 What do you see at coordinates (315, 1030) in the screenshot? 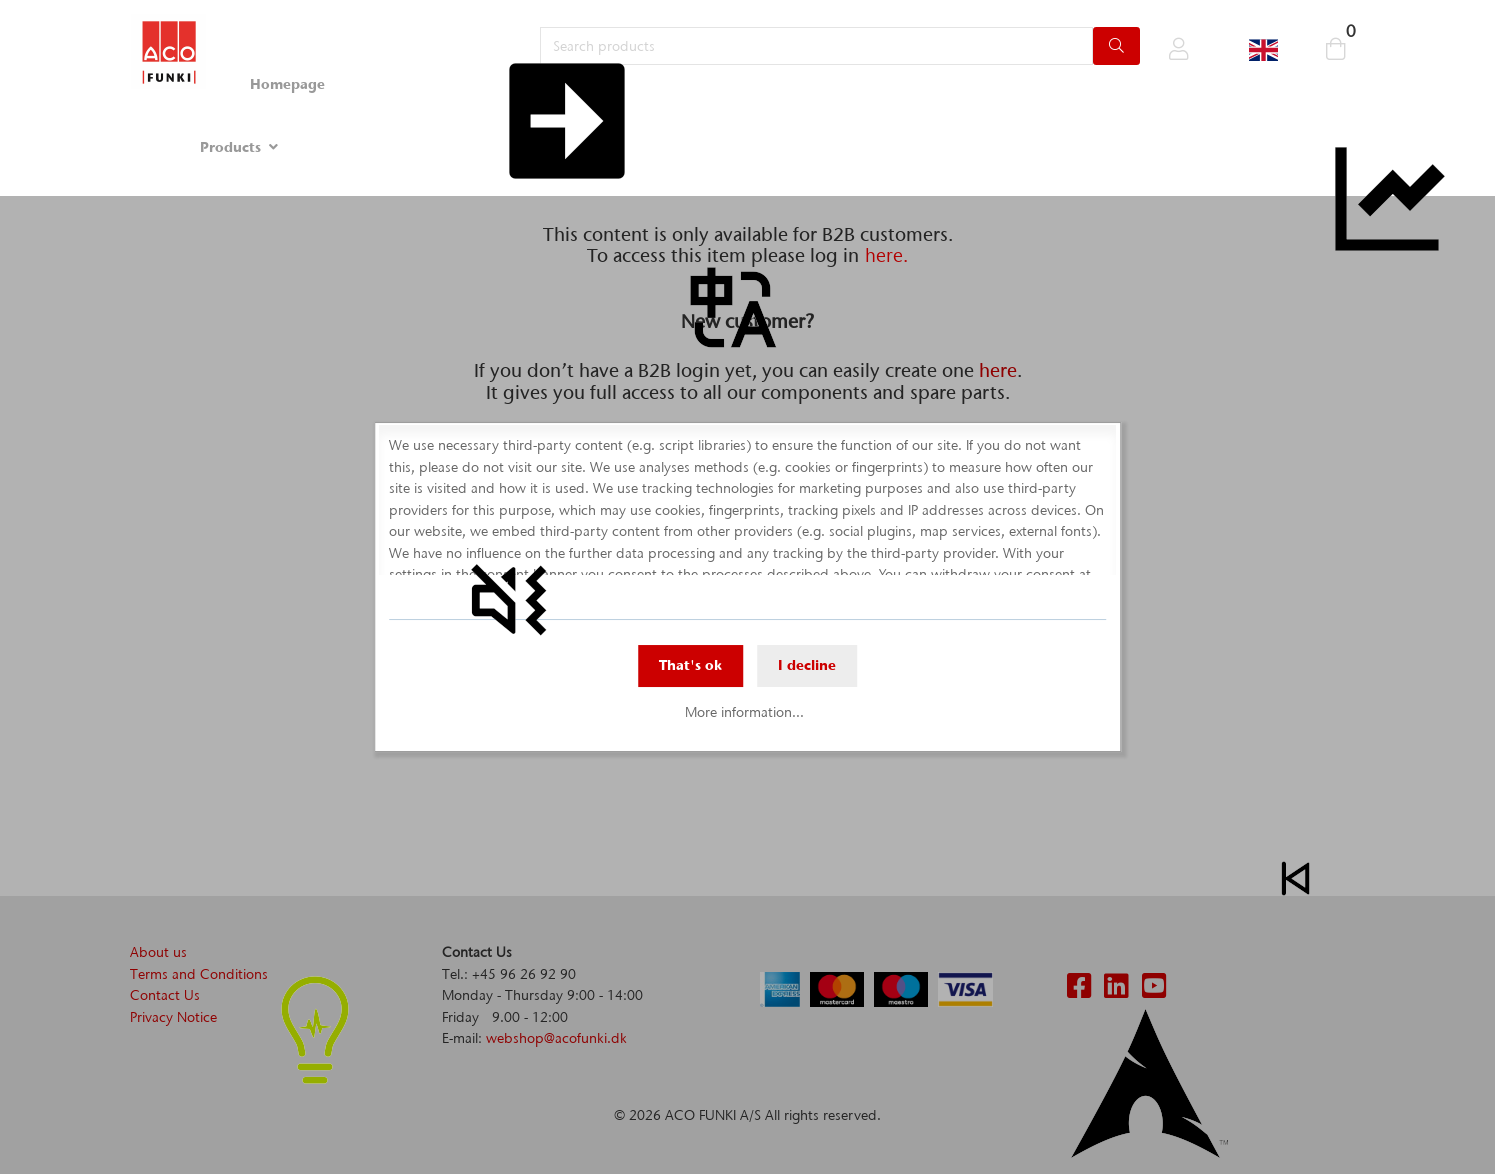
I see `medapps healthcare technology logo` at bounding box center [315, 1030].